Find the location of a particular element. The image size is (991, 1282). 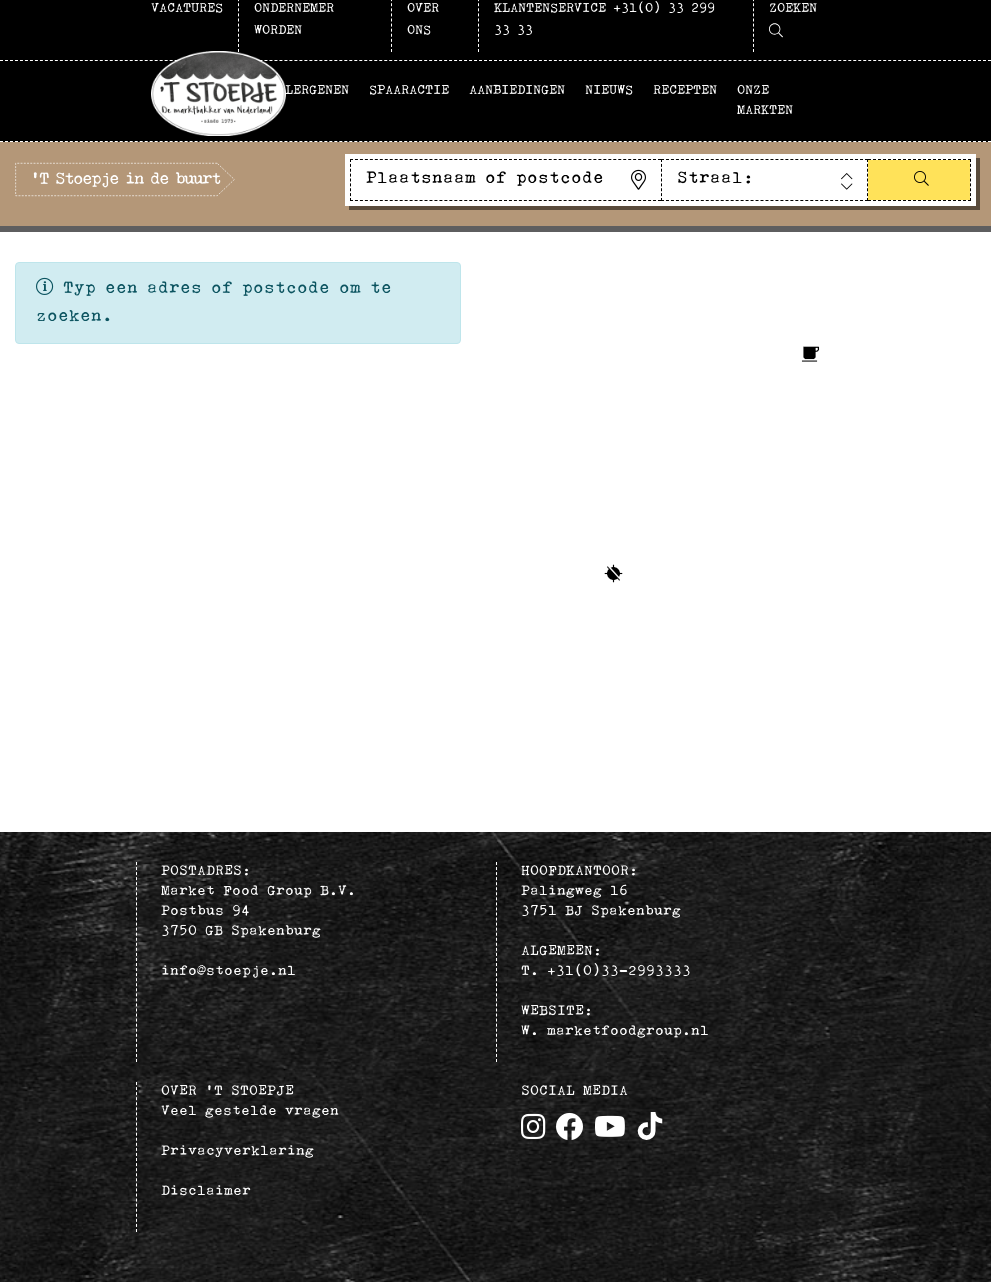

find nearby coffee shops or cafes is located at coordinates (810, 354).